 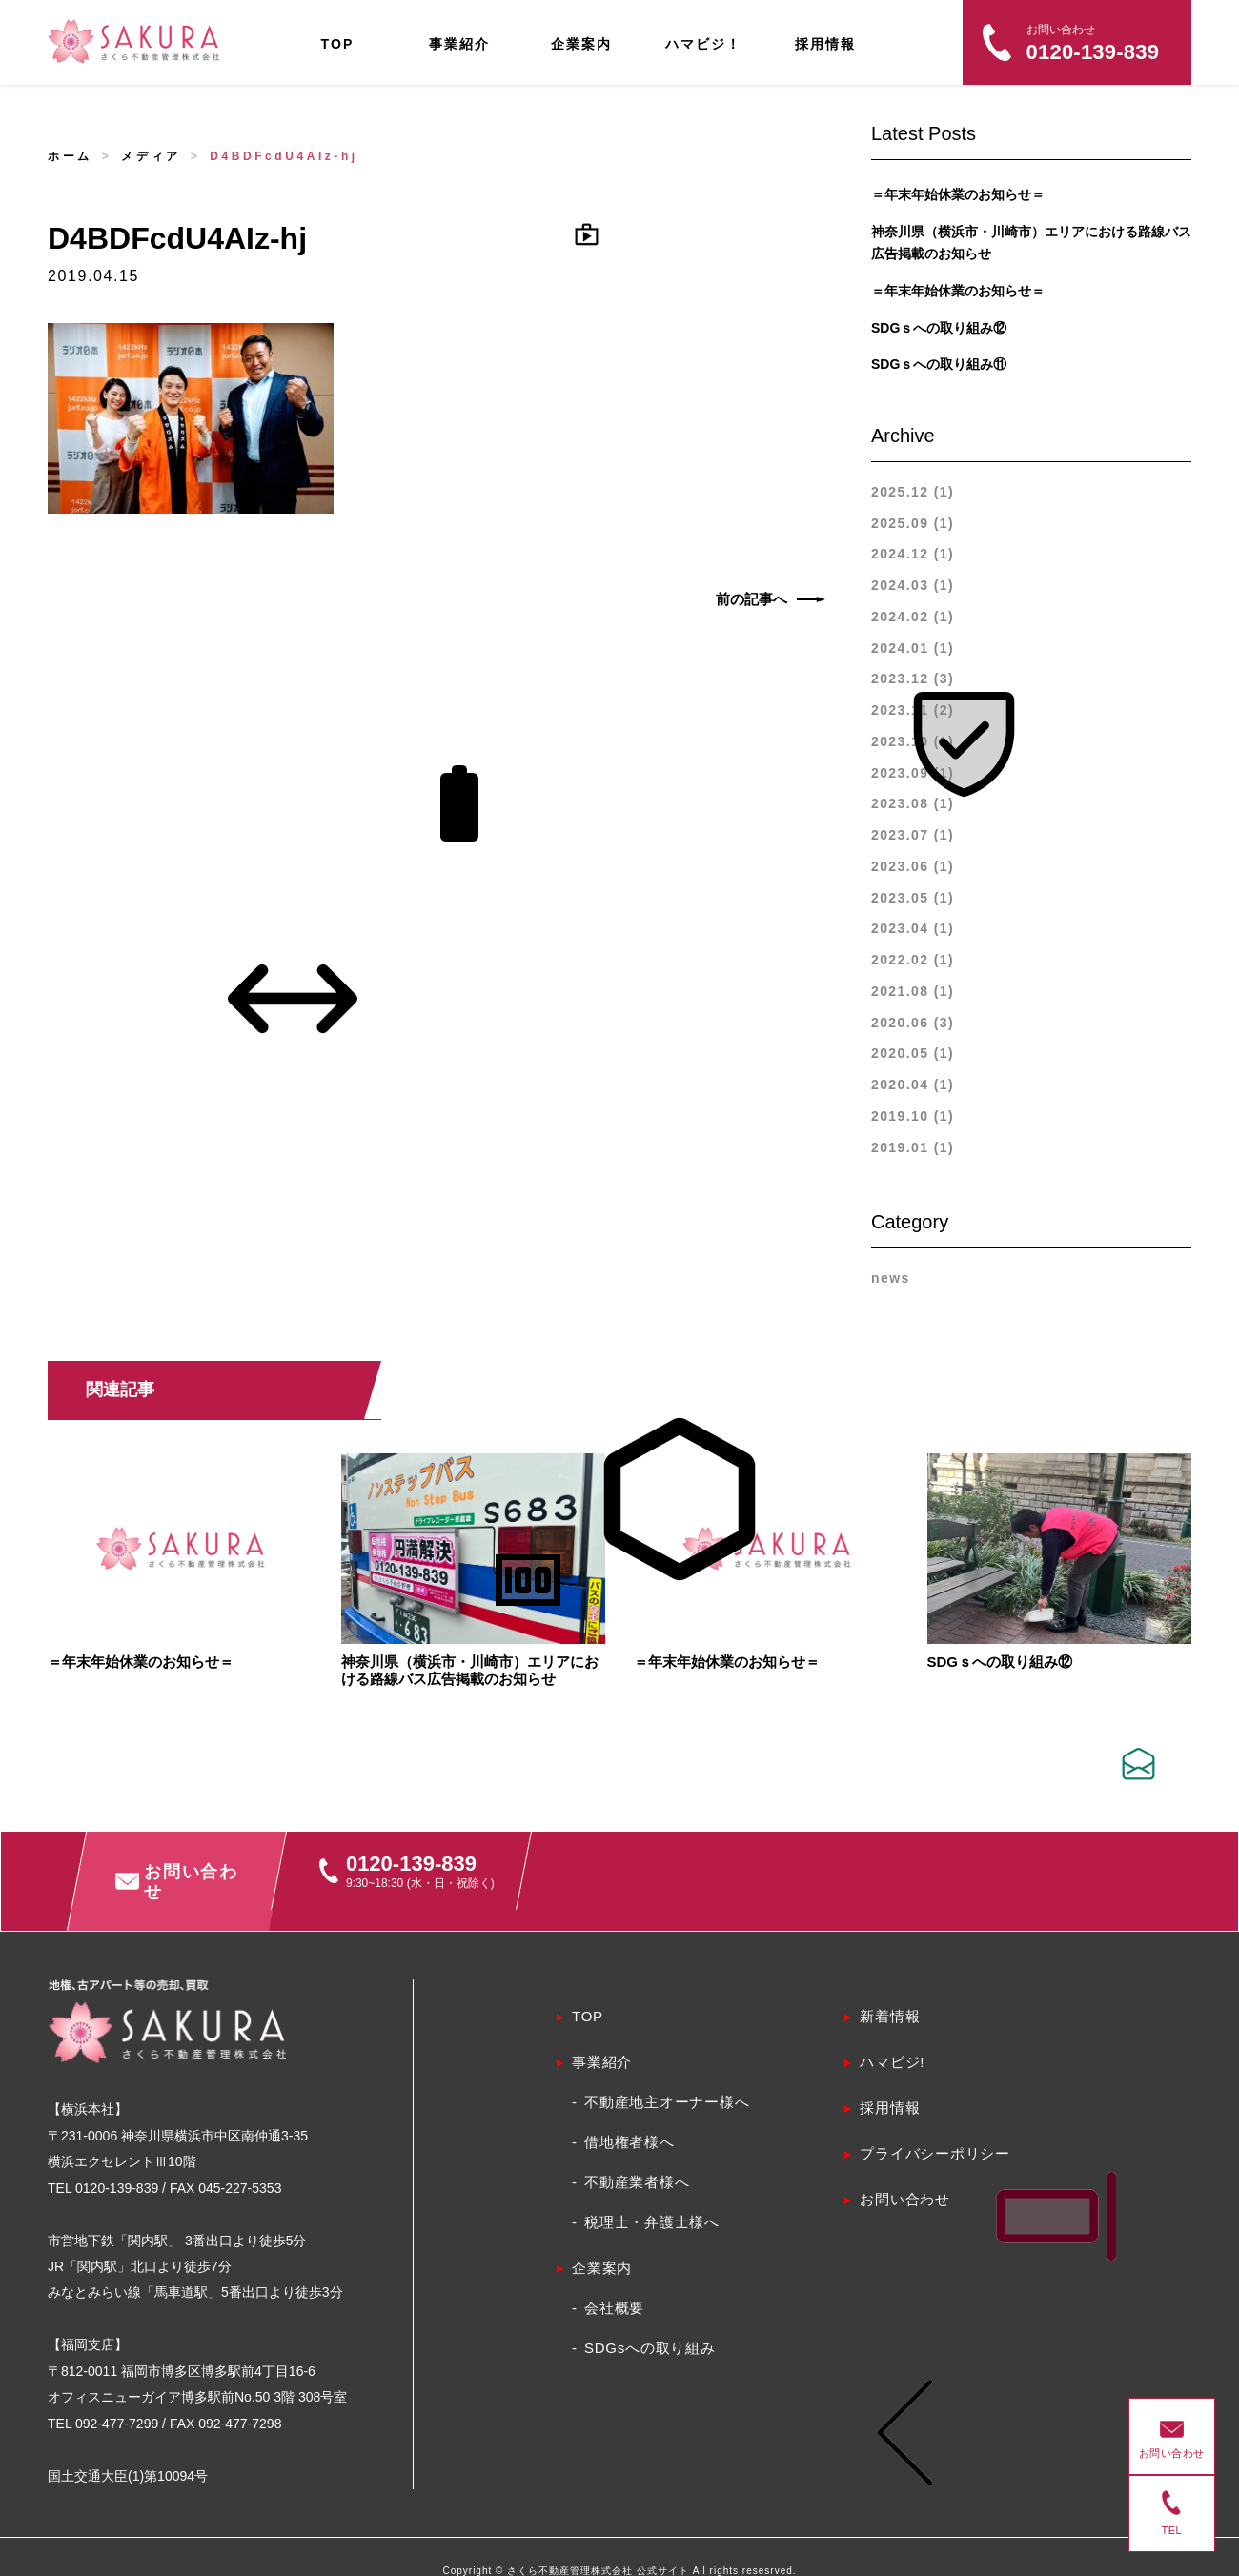 What do you see at coordinates (680, 1499) in the screenshot?
I see `select a hexagonal shape tool` at bounding box center [680, 1499].